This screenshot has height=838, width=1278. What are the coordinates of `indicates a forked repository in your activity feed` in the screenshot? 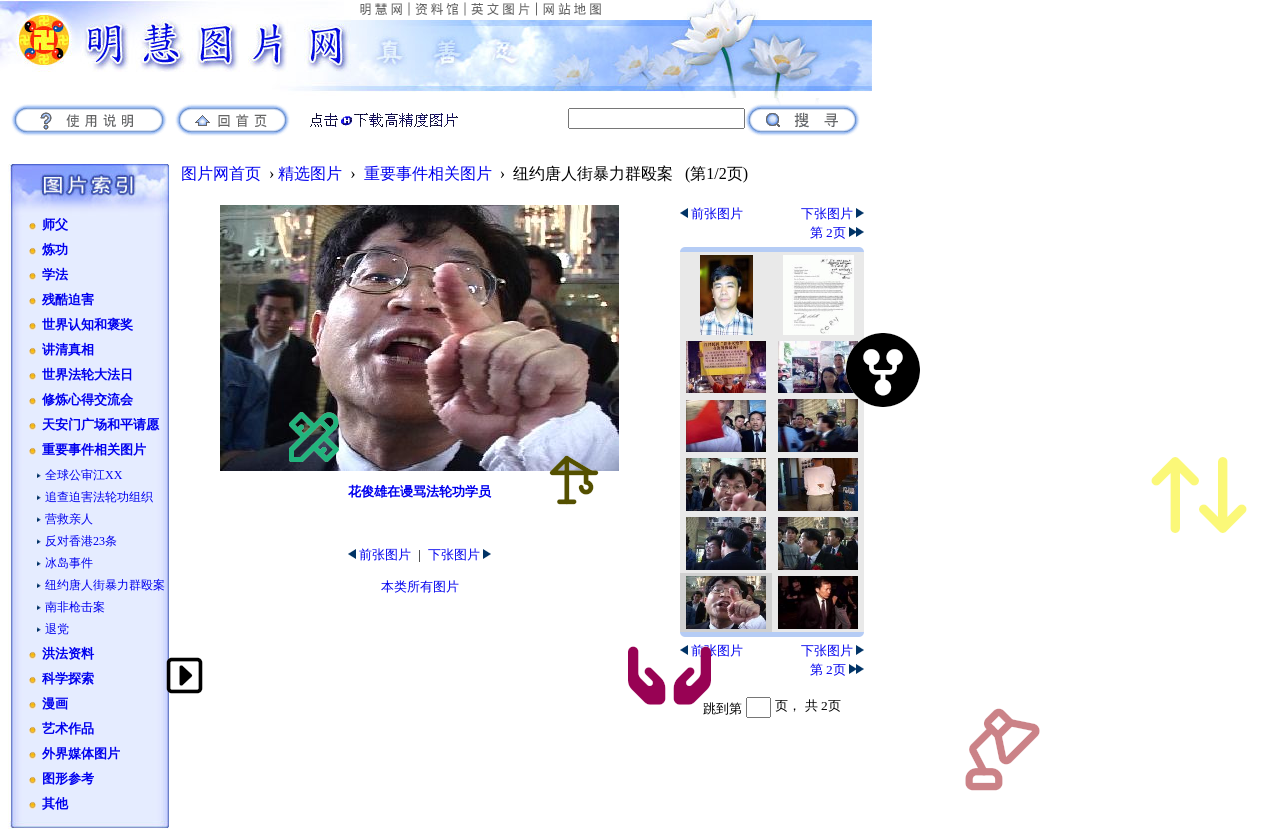 It's located at (883, 370).